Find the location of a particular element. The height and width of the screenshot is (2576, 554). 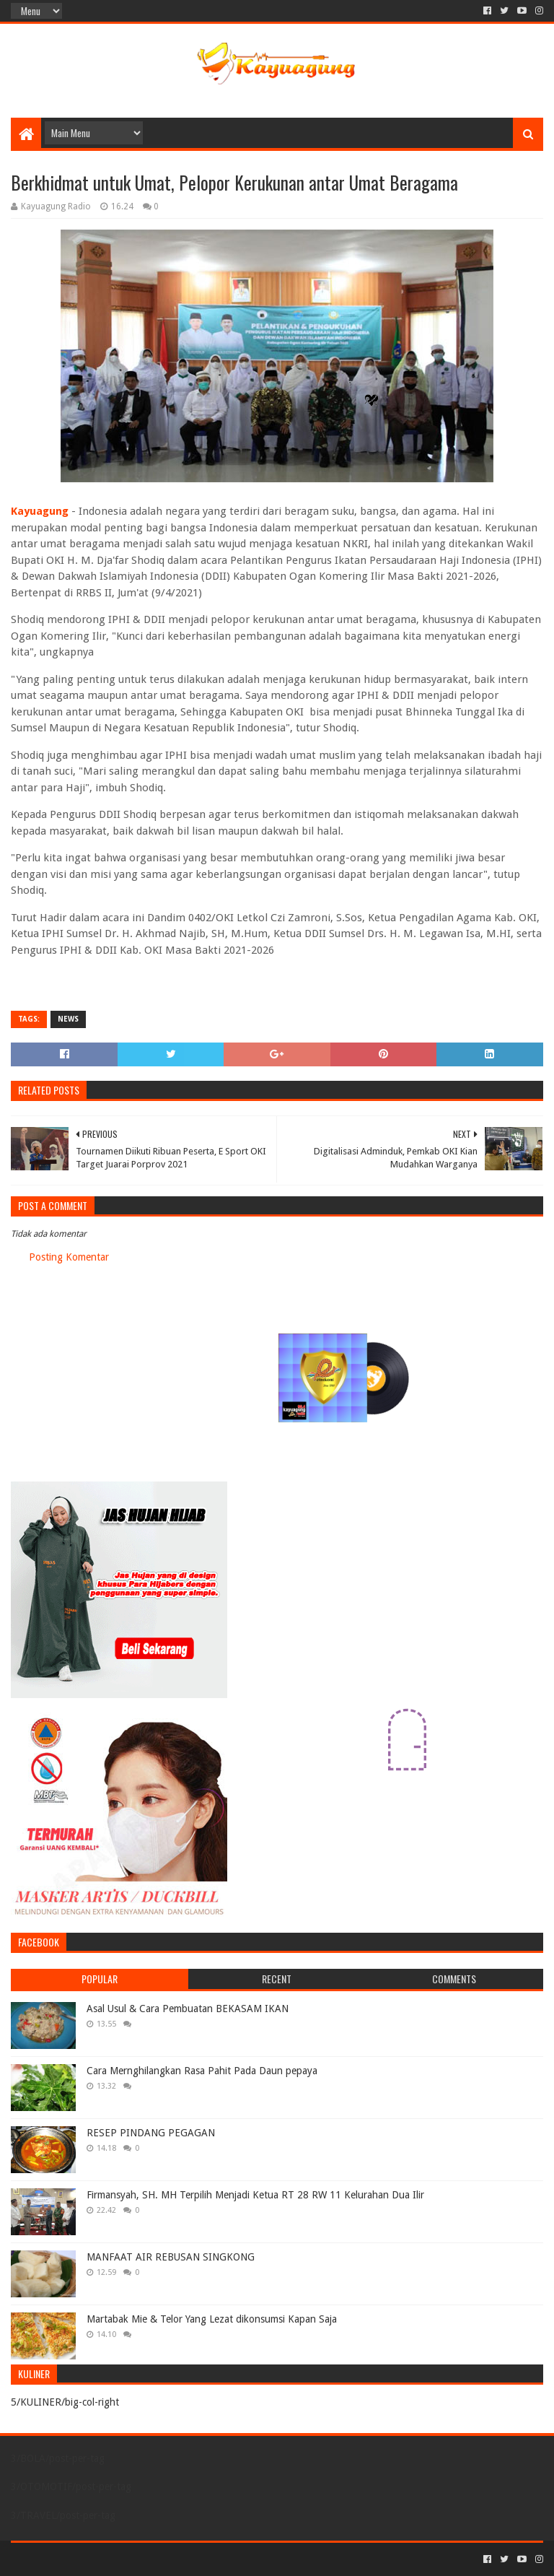

indicates health regeneration or healing status is located at coordinates (371, 401).